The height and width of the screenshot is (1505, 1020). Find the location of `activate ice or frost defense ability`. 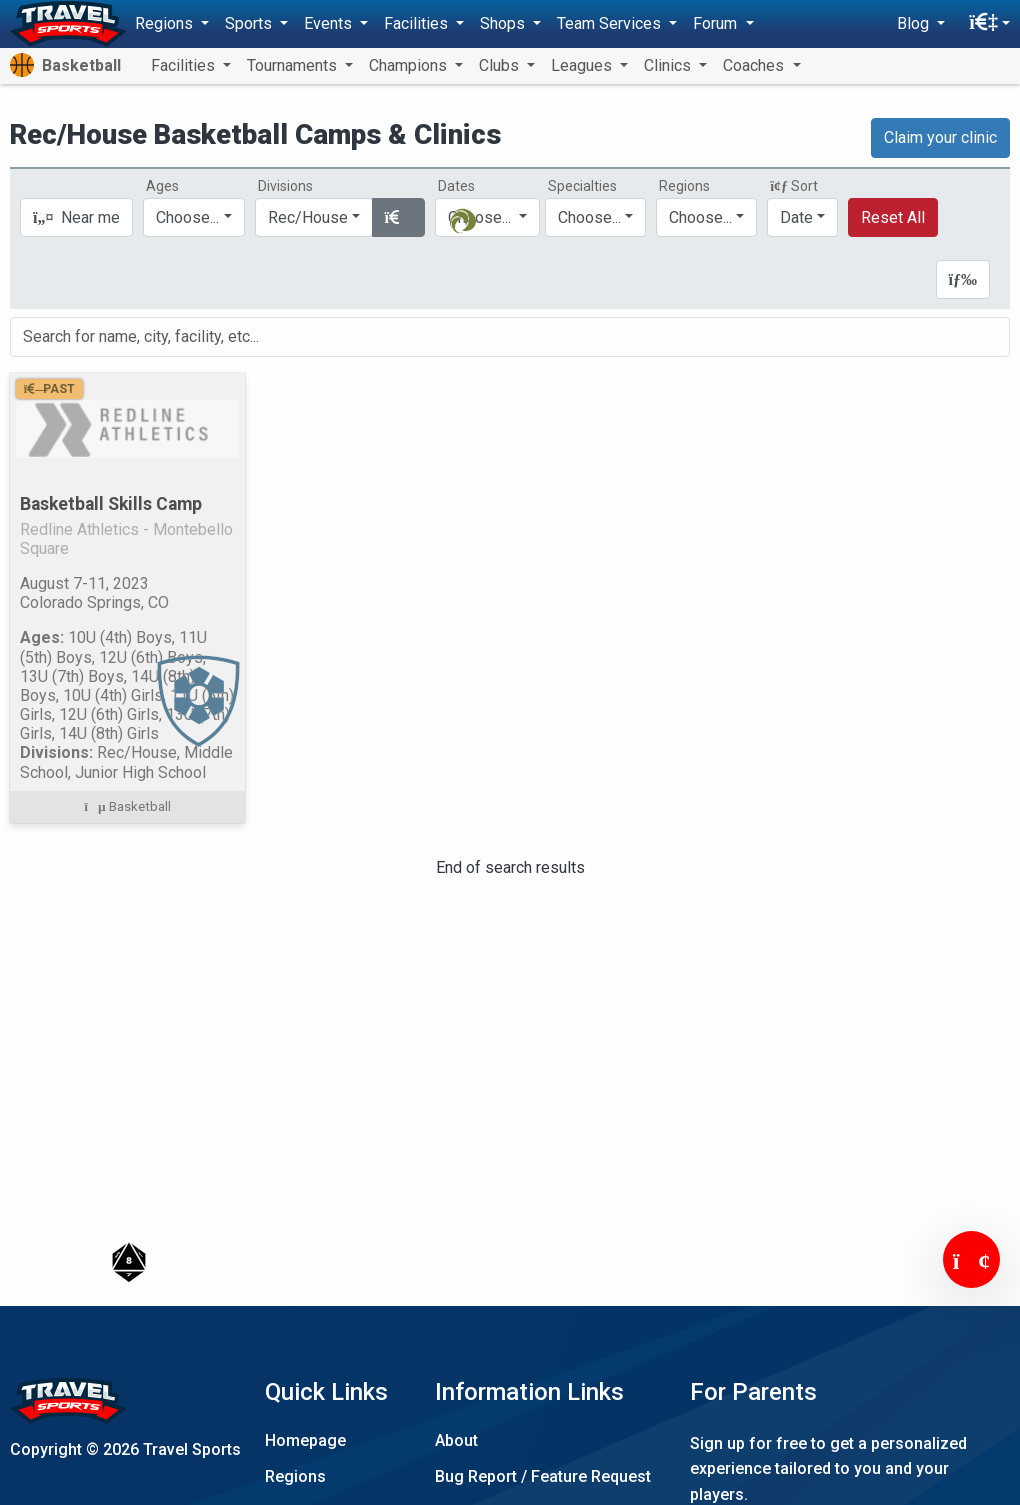

activate ice or frost defense ability is located at coordinates (198, 701).